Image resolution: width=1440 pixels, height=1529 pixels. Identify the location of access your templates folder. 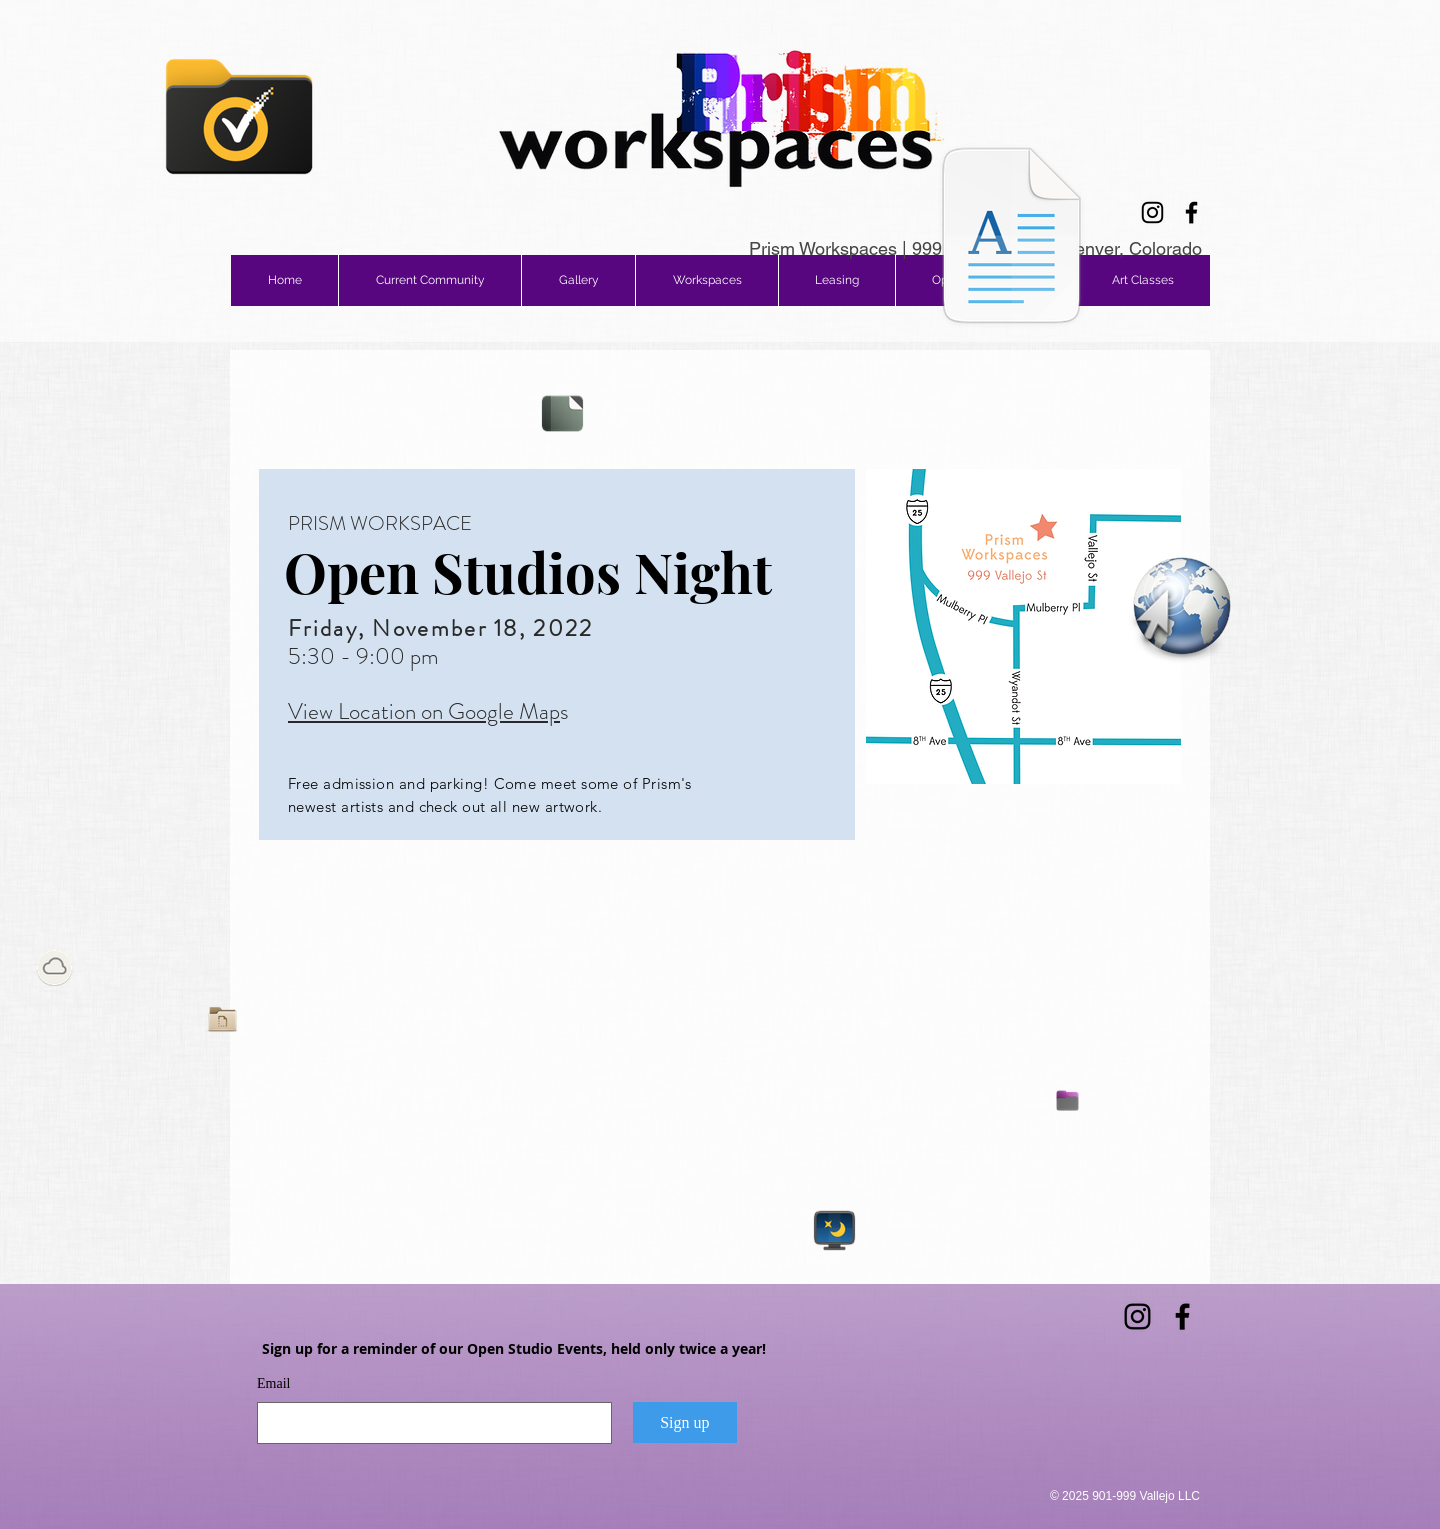
(222, 1020).